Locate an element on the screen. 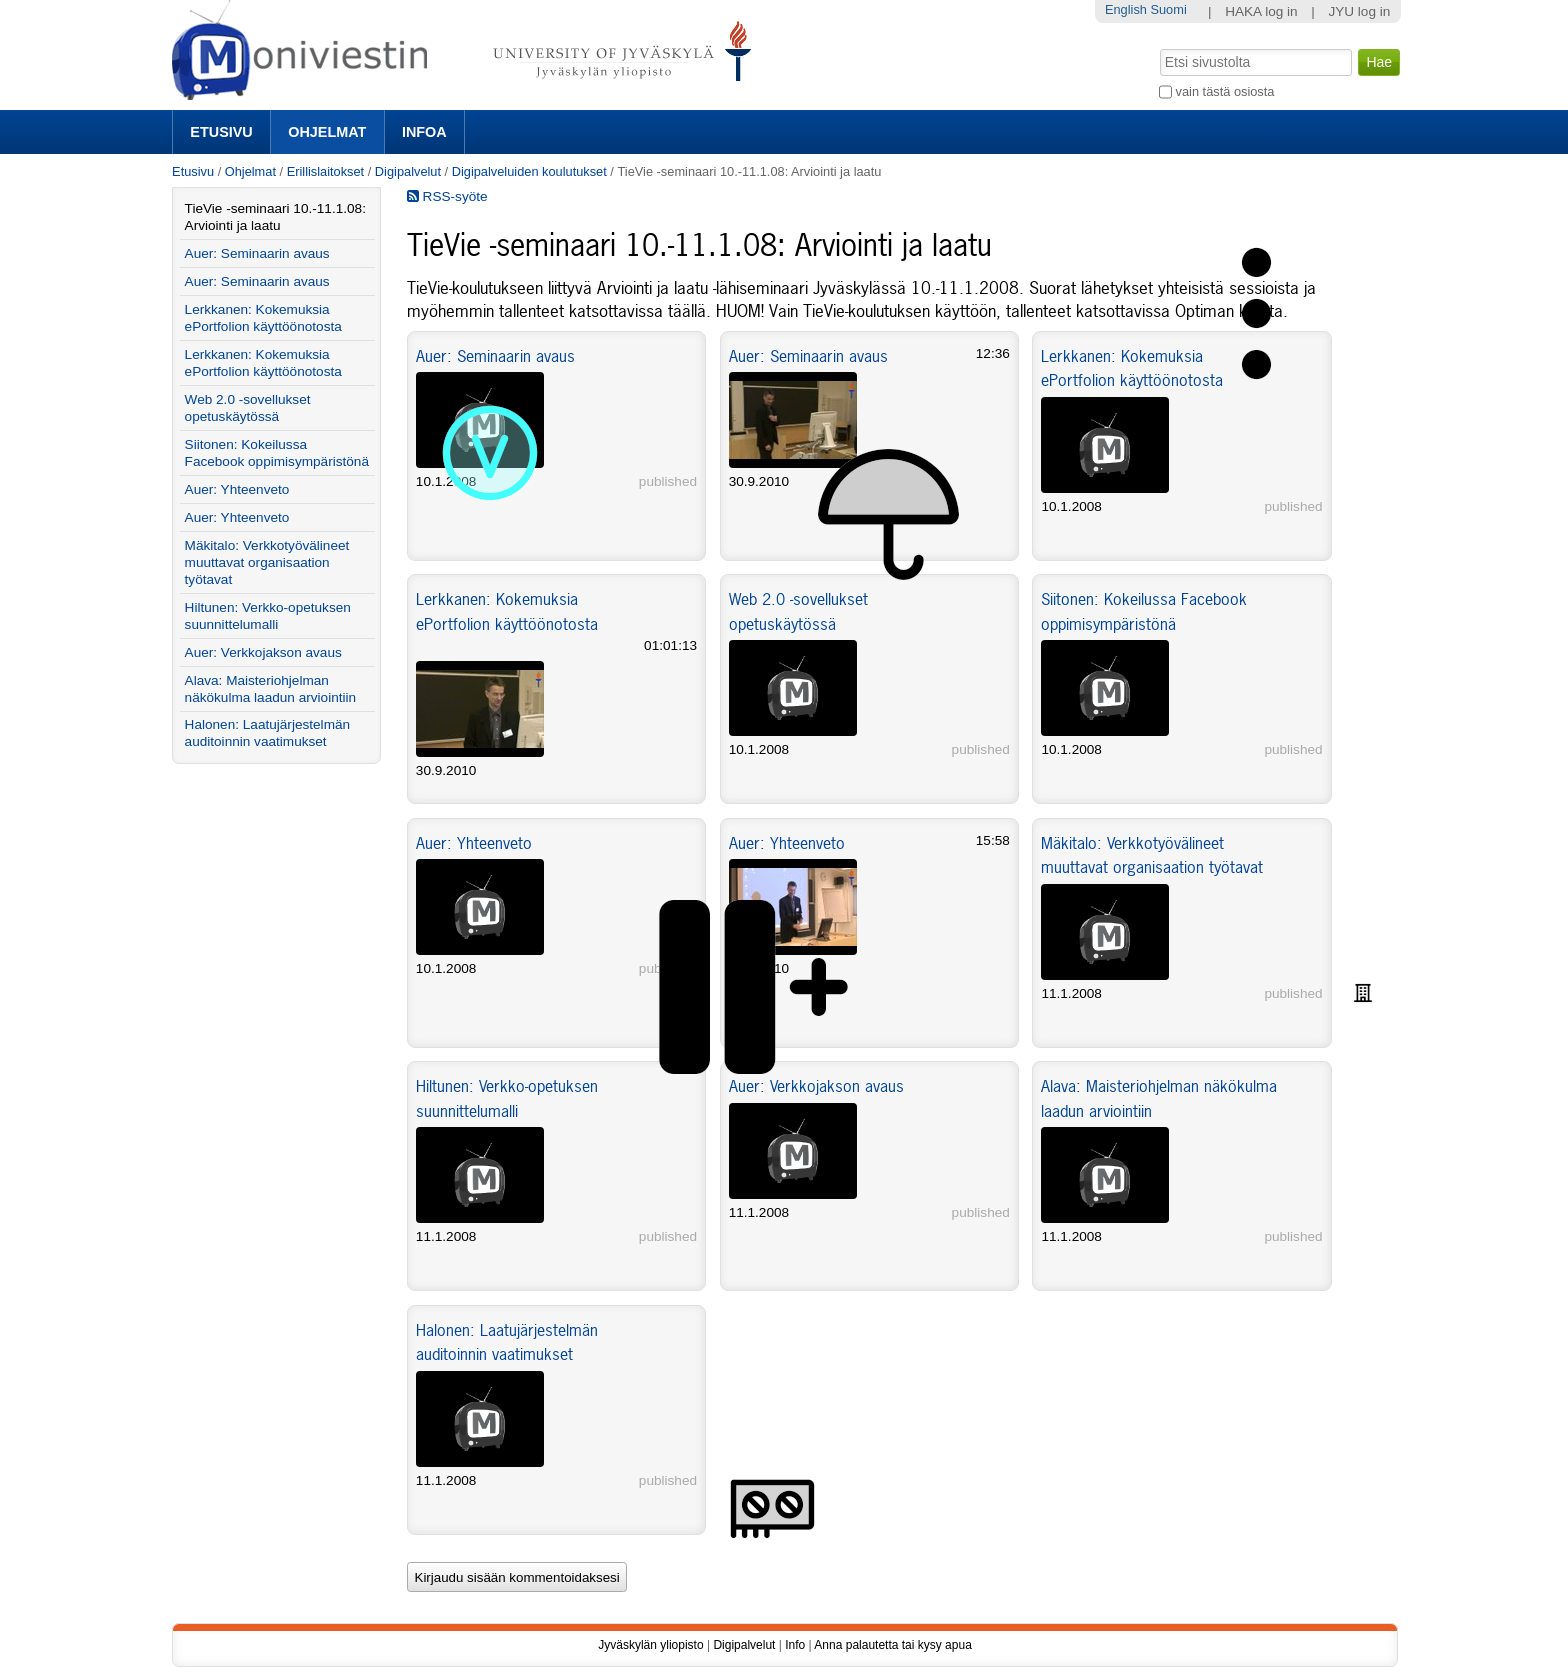 The image size is (1568, 1679). open more options menu is located at coordinates (1256, 313).